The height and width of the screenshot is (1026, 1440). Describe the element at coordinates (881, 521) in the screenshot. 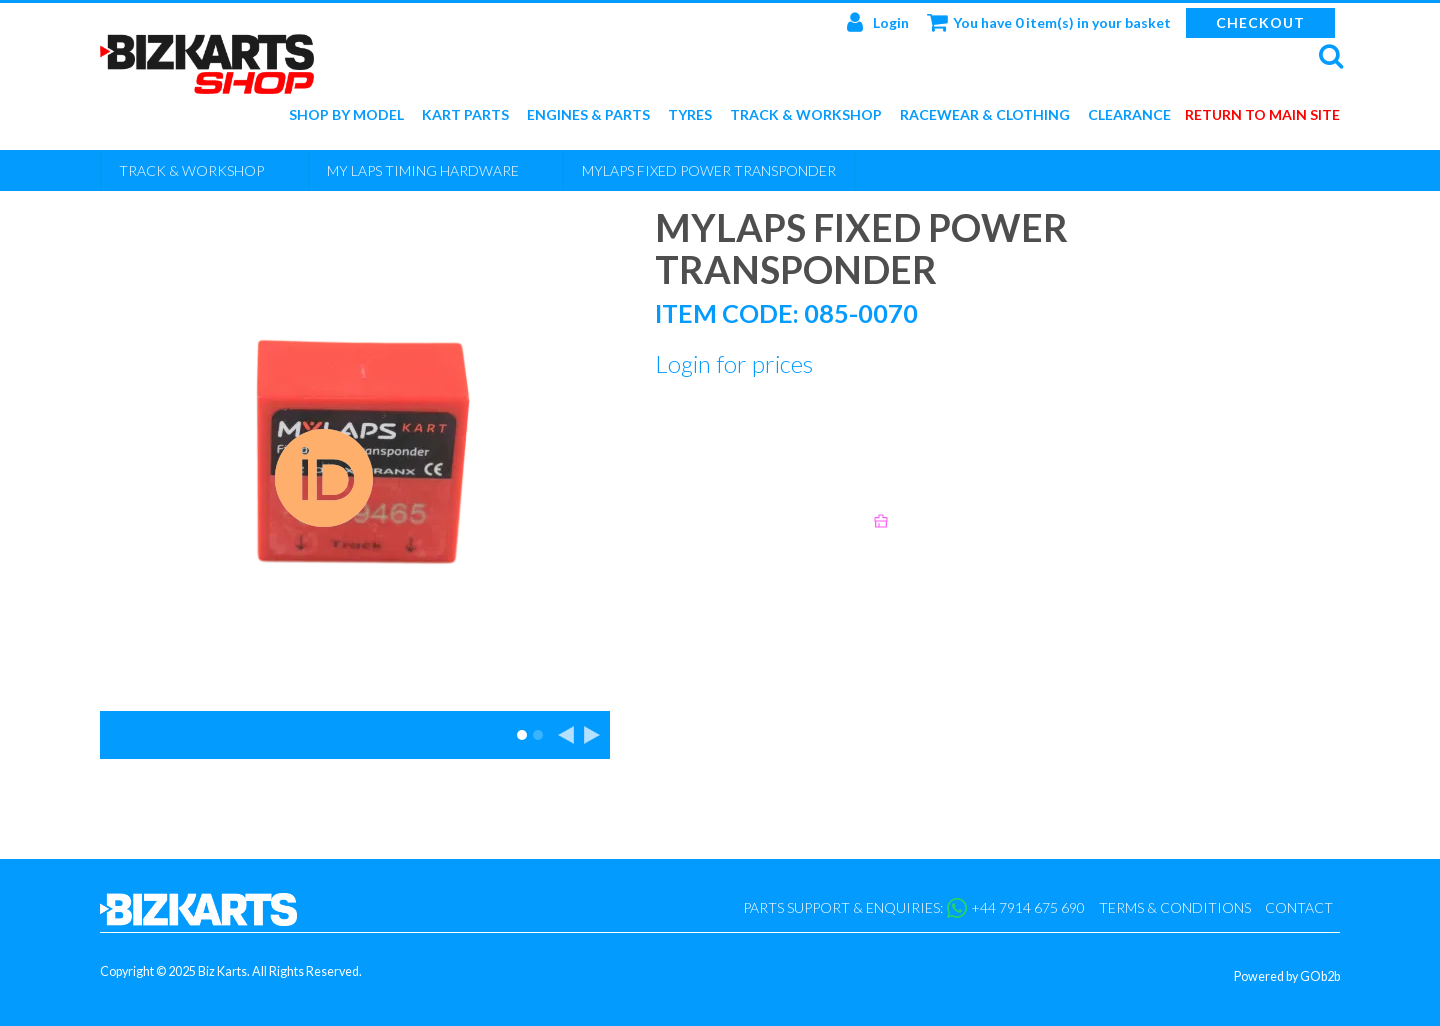

I see `access brush or painting tools` at that location.